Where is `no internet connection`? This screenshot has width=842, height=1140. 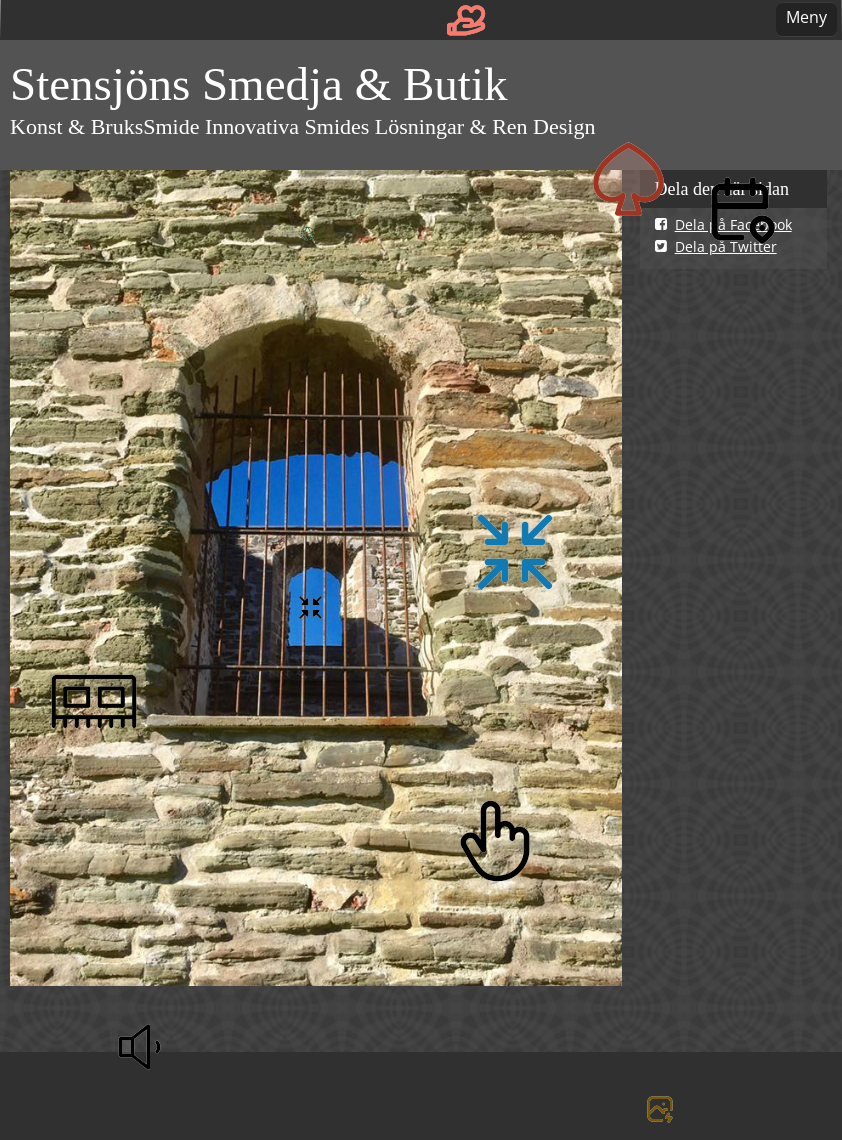 no internet connection is located at coordinates (307, 233).